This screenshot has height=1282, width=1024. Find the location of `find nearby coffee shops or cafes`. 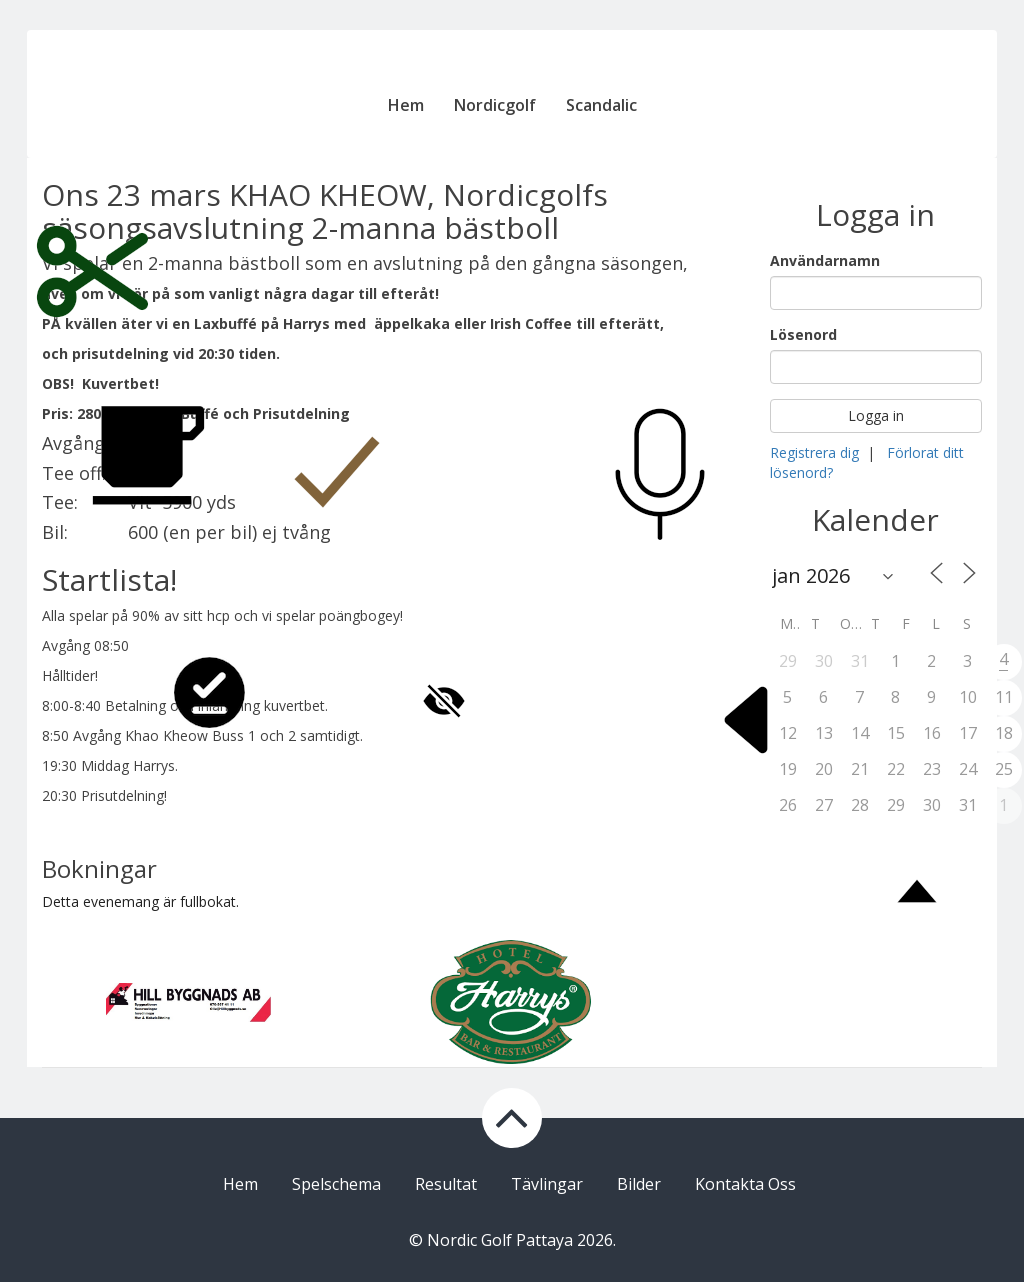

find nearby coffee shops or cafes is located at coordinates (148, 457).